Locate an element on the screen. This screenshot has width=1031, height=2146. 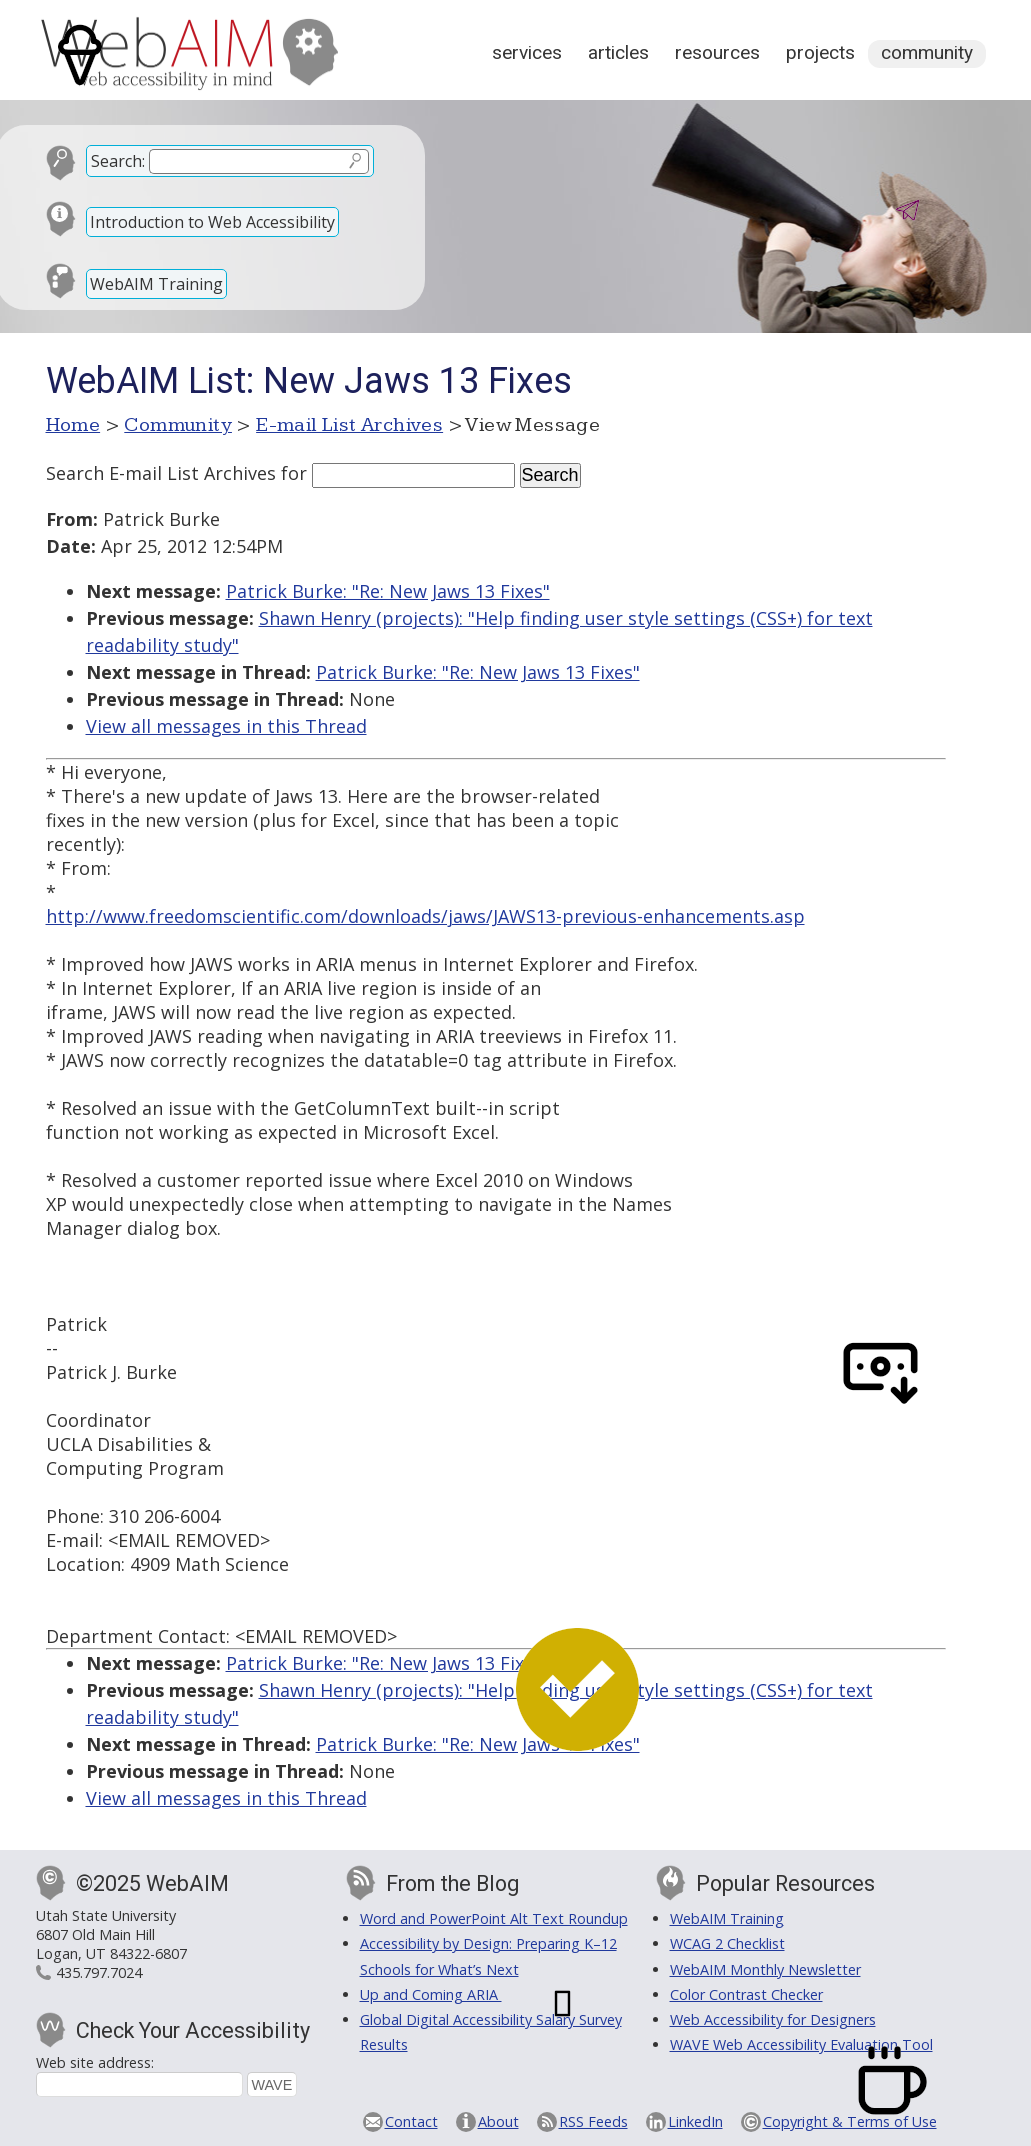
receive a payment or deposit is located at coordinates (880, 1366).